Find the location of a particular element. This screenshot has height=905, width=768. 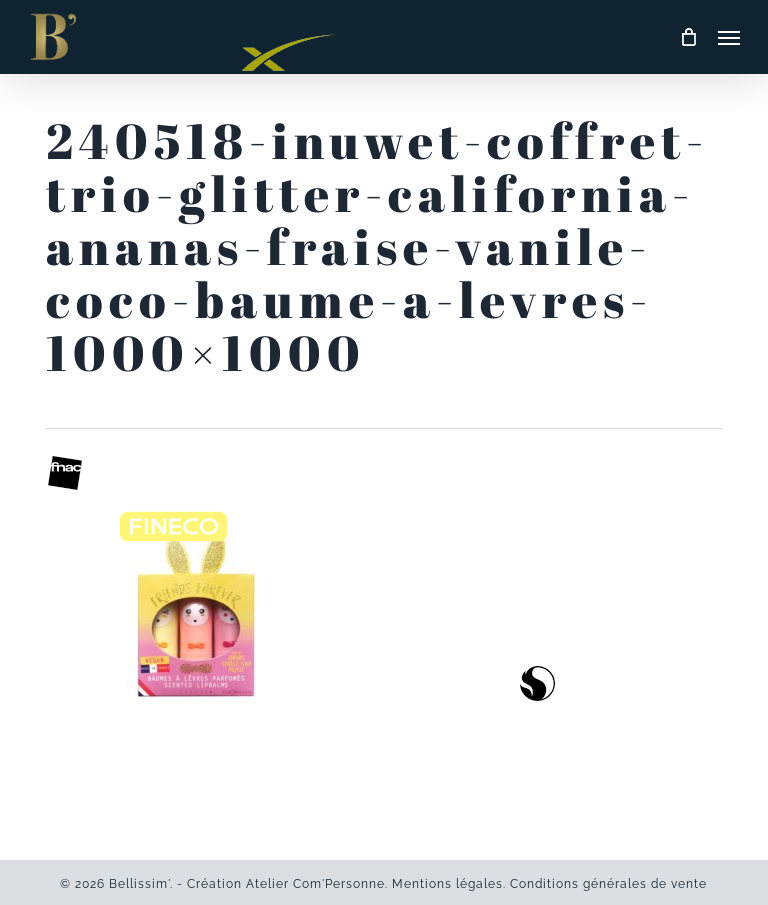

visit the Fnac website or app is located at coordinates (65, 473).